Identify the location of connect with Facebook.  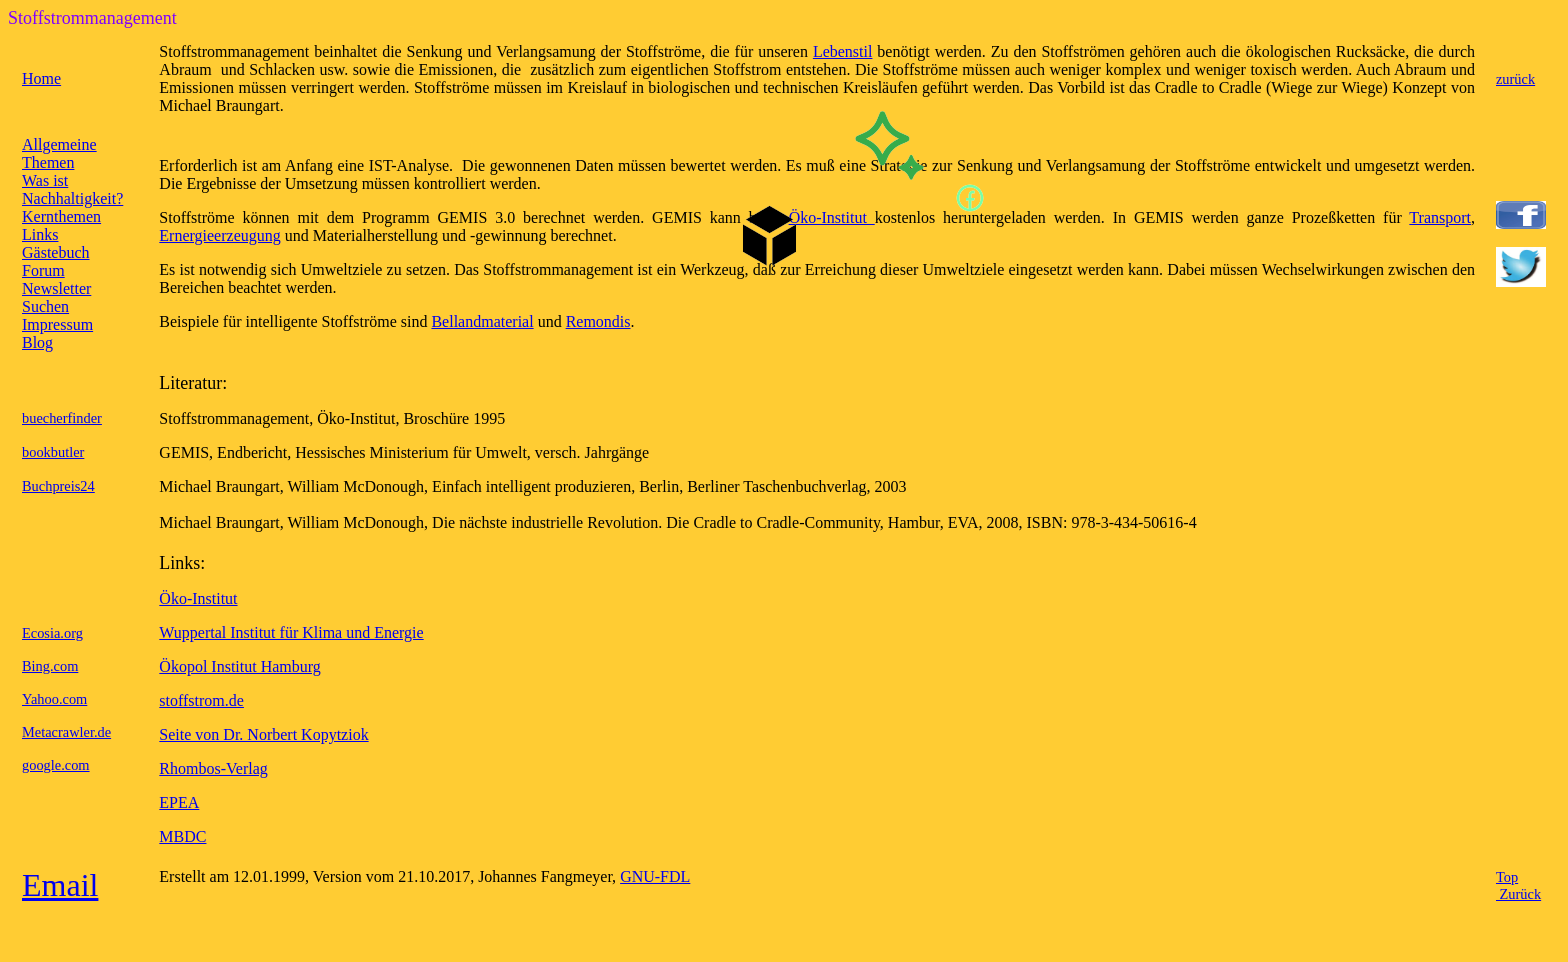
(970, 198).